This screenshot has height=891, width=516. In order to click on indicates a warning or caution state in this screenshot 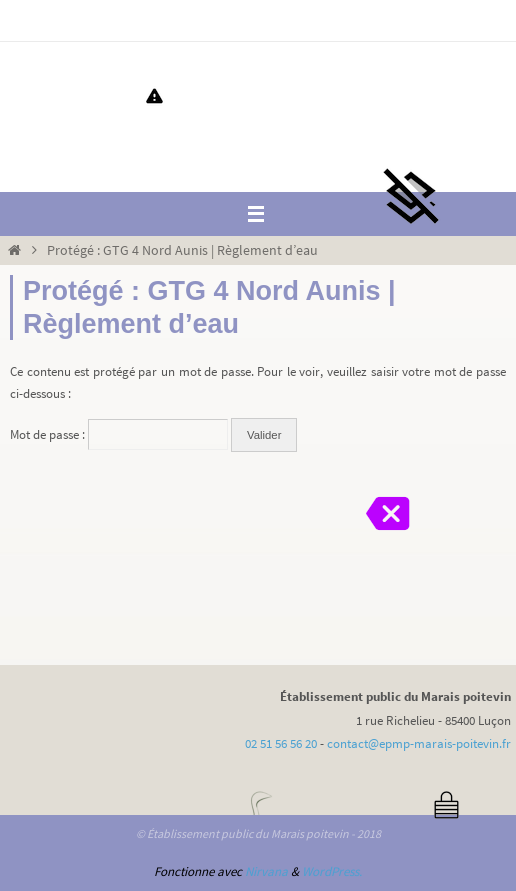, I will do `click(154, 95)`.